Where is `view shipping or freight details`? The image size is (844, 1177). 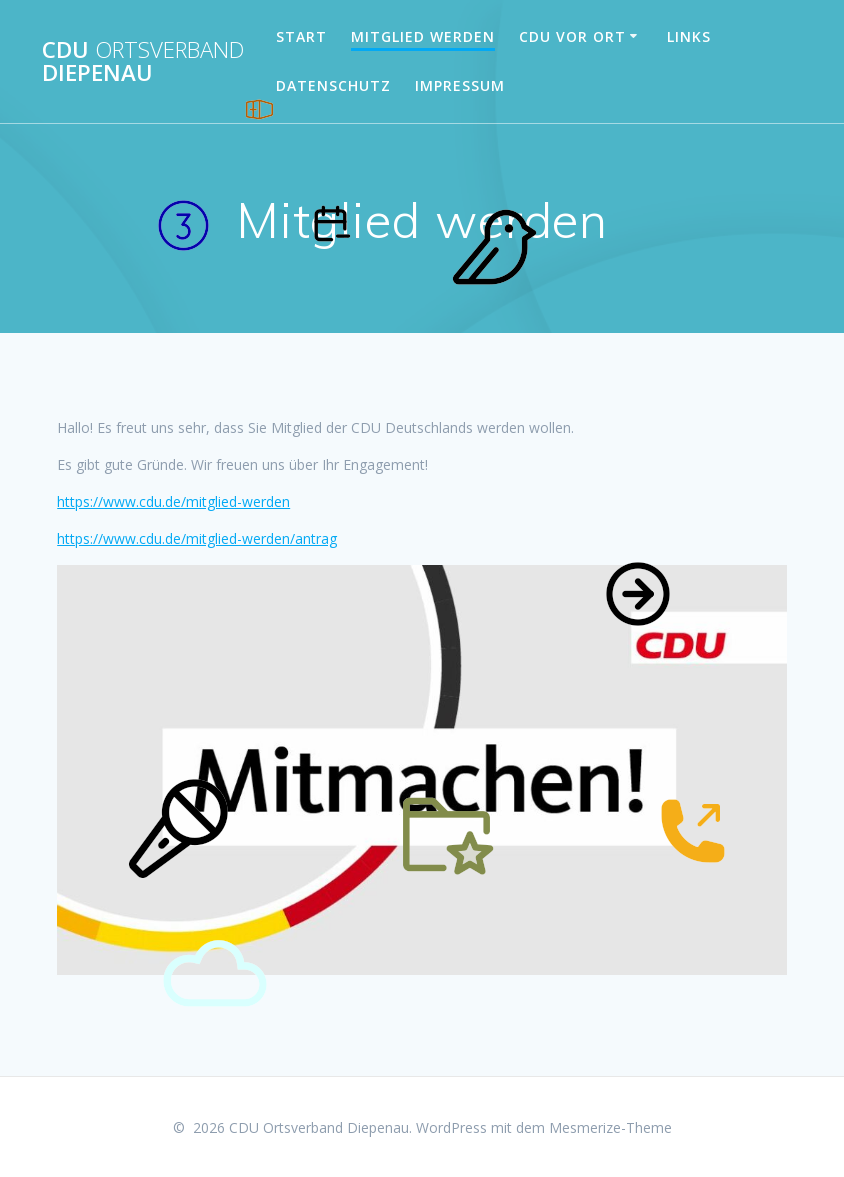
view shipping or freight details is located at coordinates (259, 109).